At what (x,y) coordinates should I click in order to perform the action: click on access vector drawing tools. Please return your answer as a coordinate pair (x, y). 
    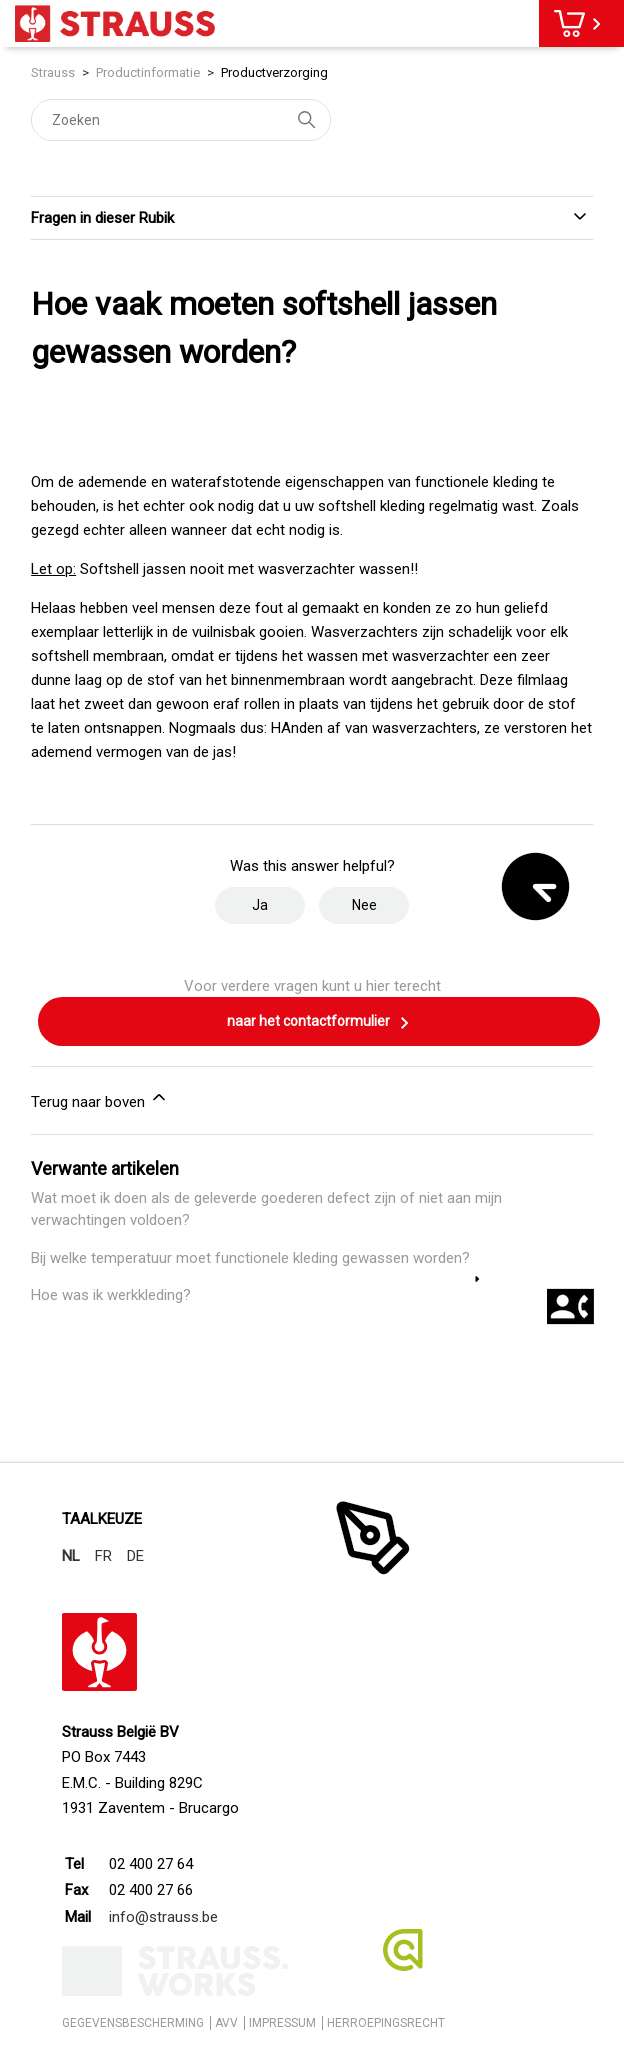
    Looking at the image, I should click on (373, 1538).